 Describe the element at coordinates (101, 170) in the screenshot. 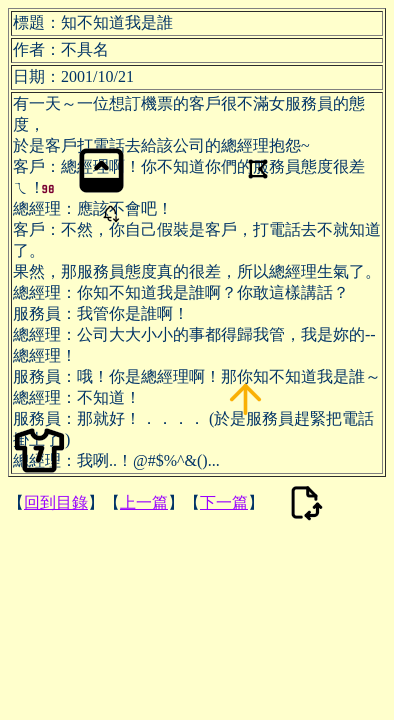

I see `expand the bottom bar or panel` at that location.